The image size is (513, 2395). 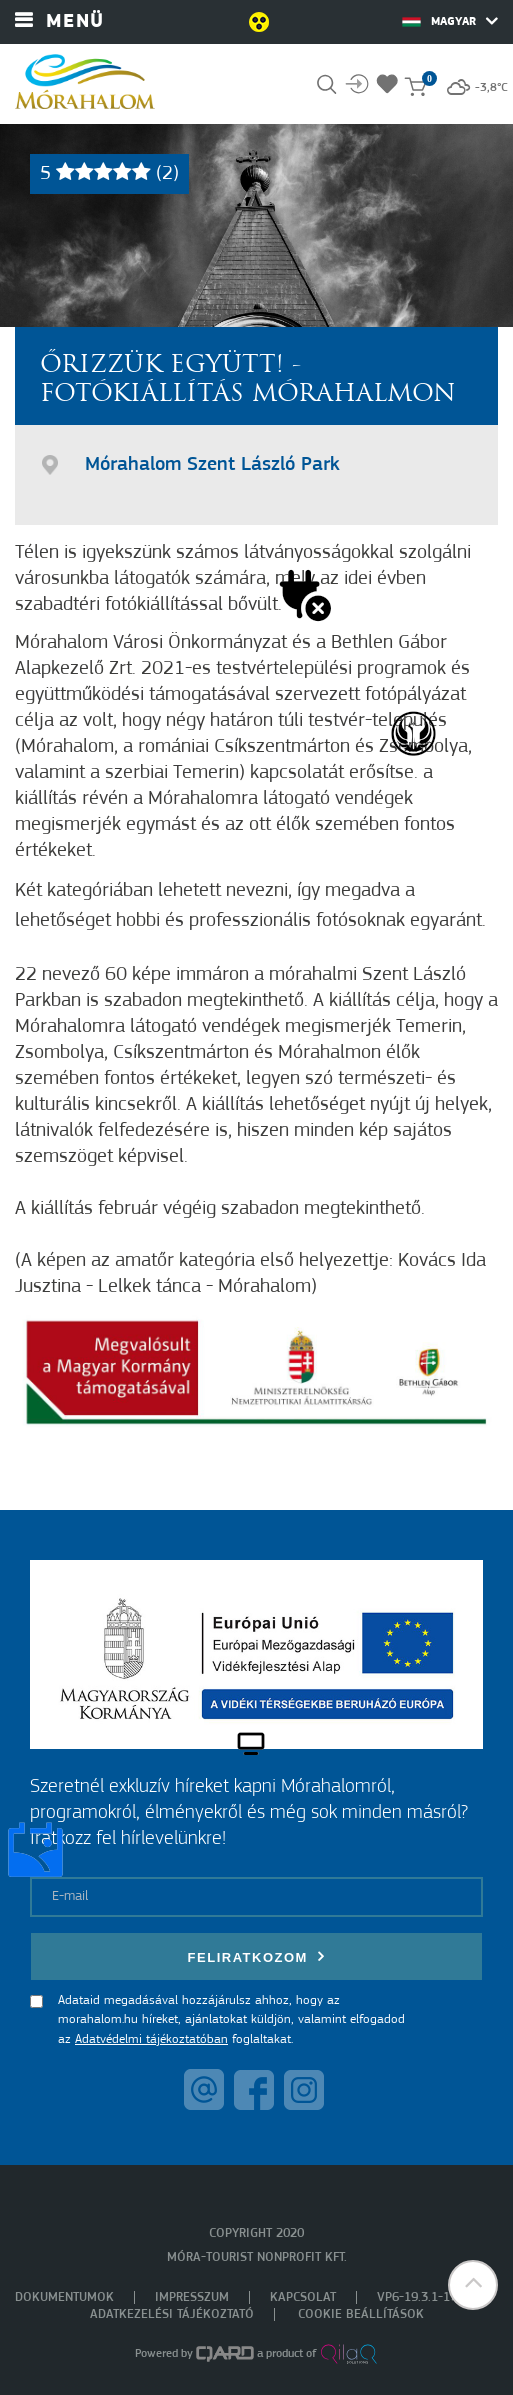 I want to click on the old republic game or franchise logo, so click(x=413, y=733).